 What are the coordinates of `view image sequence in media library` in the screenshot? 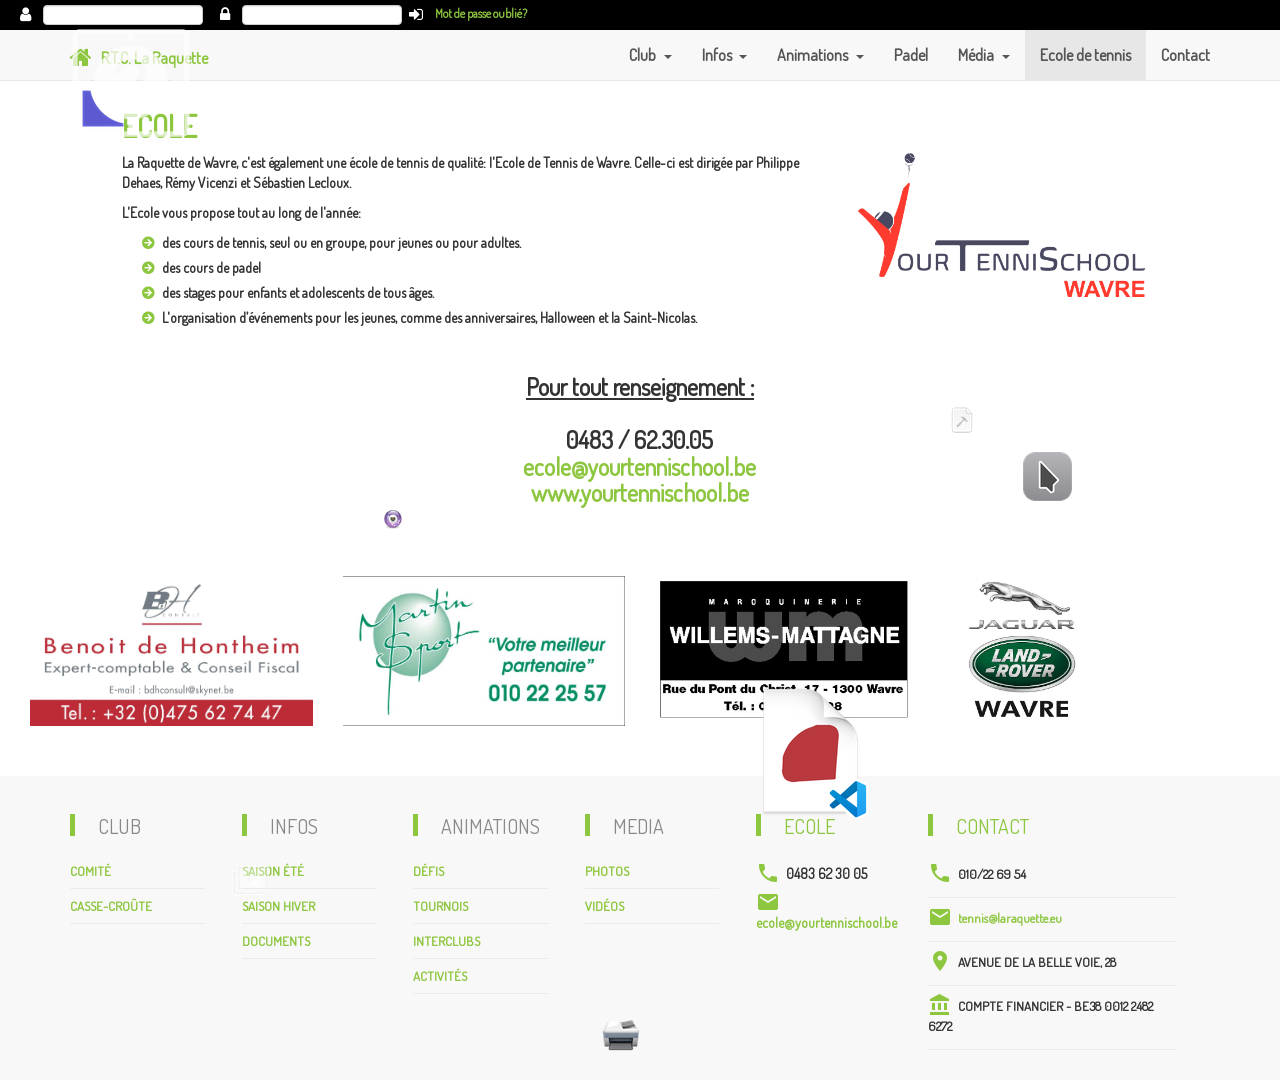 It's located at (250, 880).